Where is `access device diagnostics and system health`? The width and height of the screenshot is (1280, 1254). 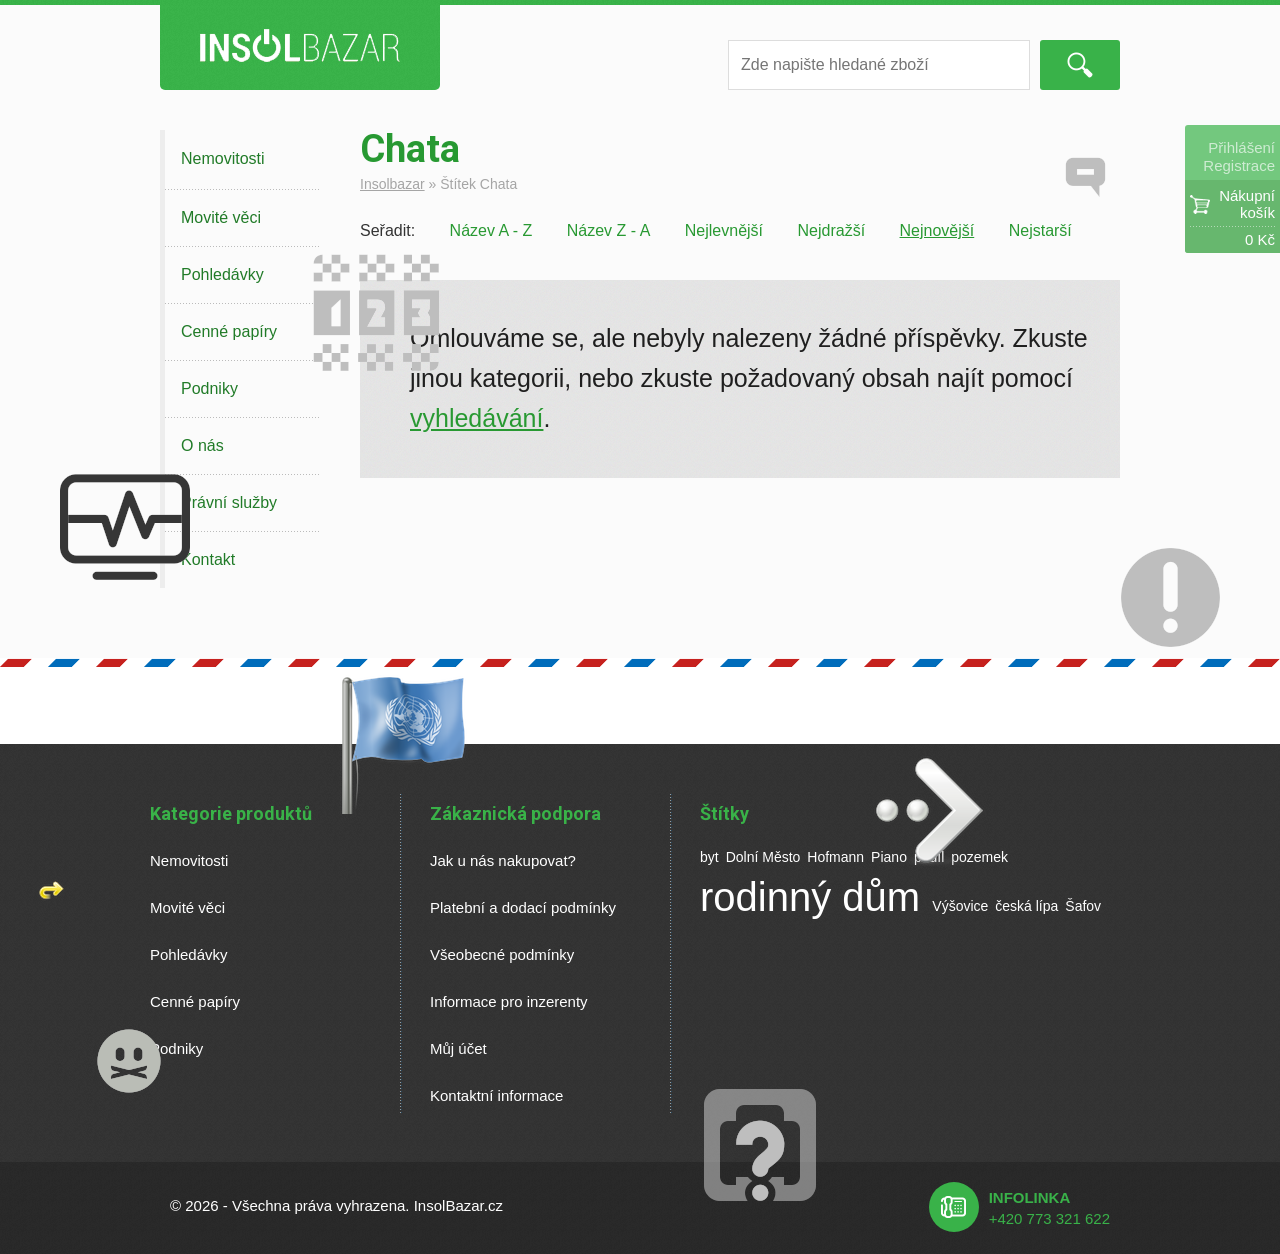
access device diagnostics and system health is located at coordinates (125, 523).